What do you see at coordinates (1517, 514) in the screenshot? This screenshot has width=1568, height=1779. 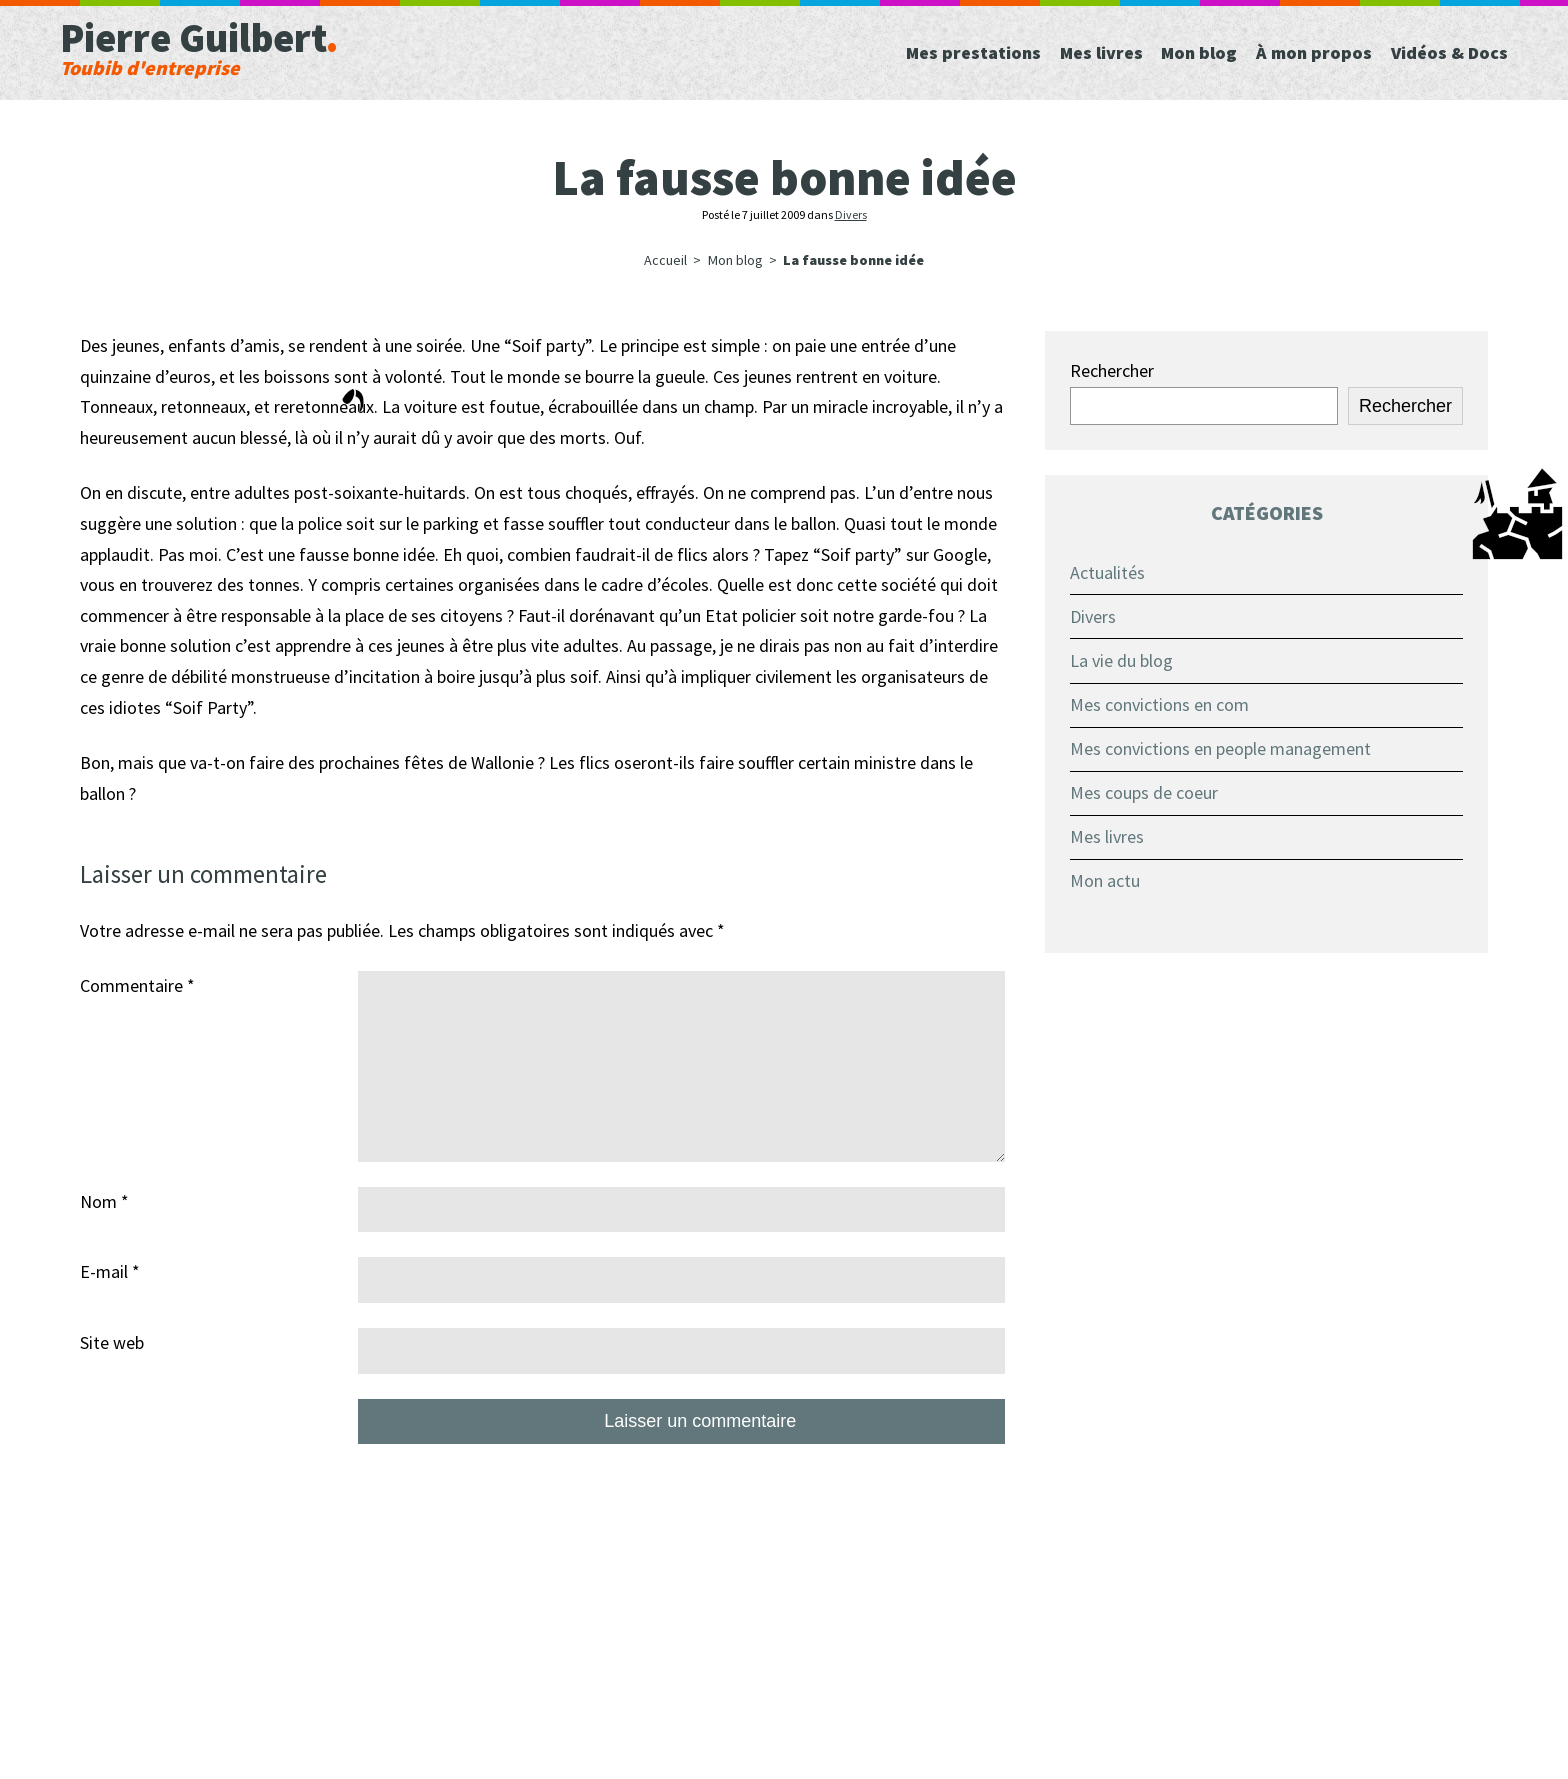 I see `indicates a destroyed or damaged structure in a game` at bounding box center [1517, 514].